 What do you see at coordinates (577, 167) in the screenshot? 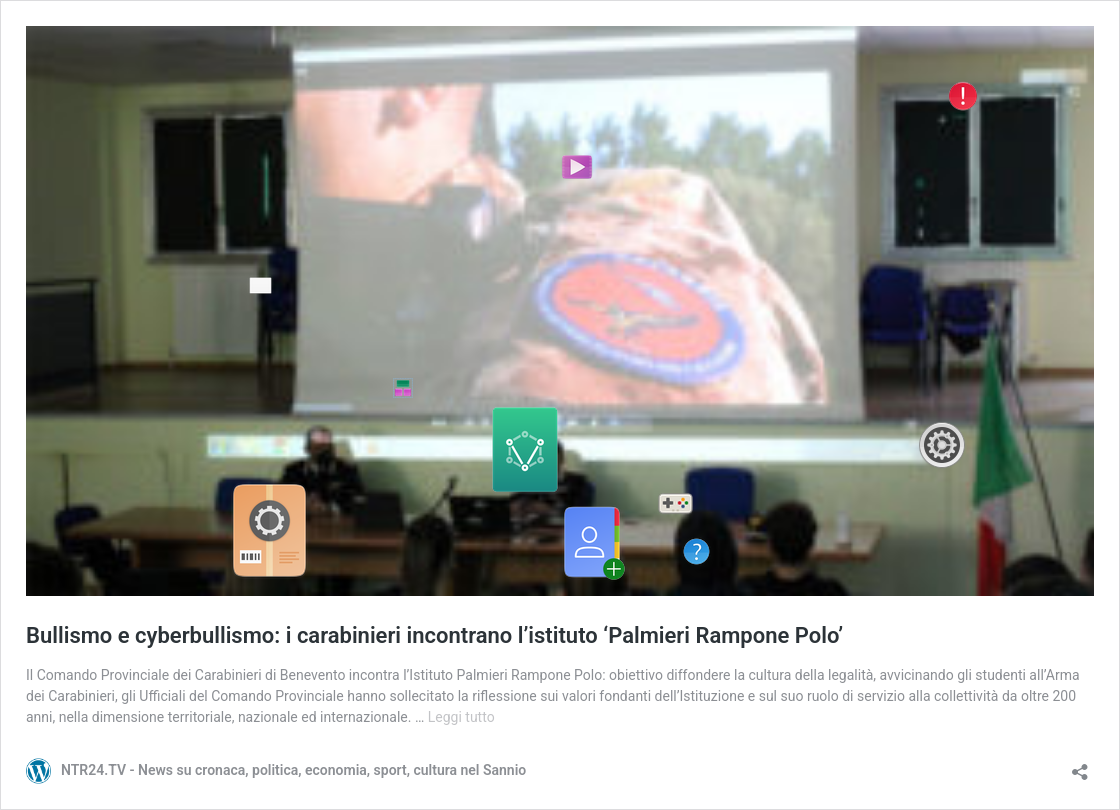
I see `open totem video player` at bounding box center [577, 167].